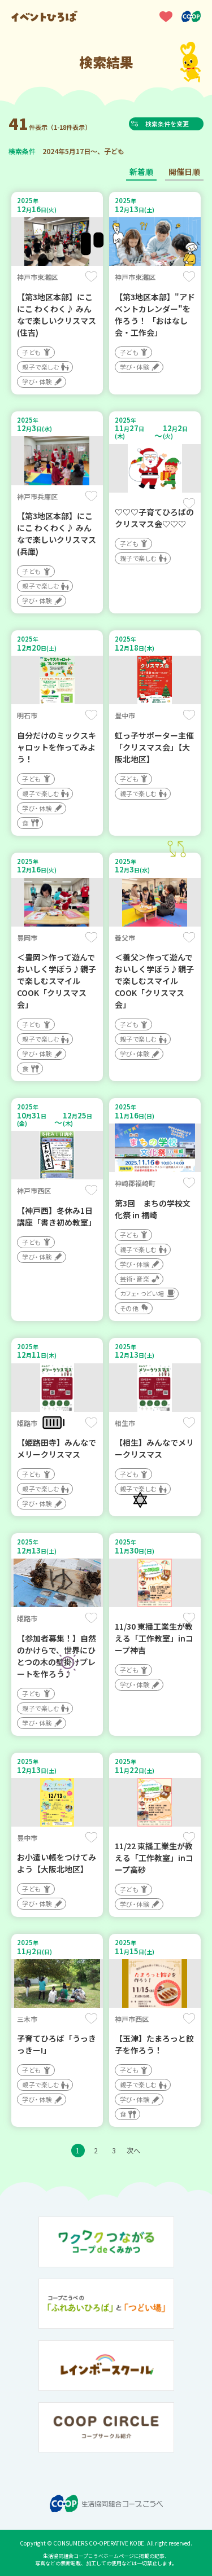  Describe the element at coordinates (176, 849) in the screenshot. I see `view file differences in version control` at that location.